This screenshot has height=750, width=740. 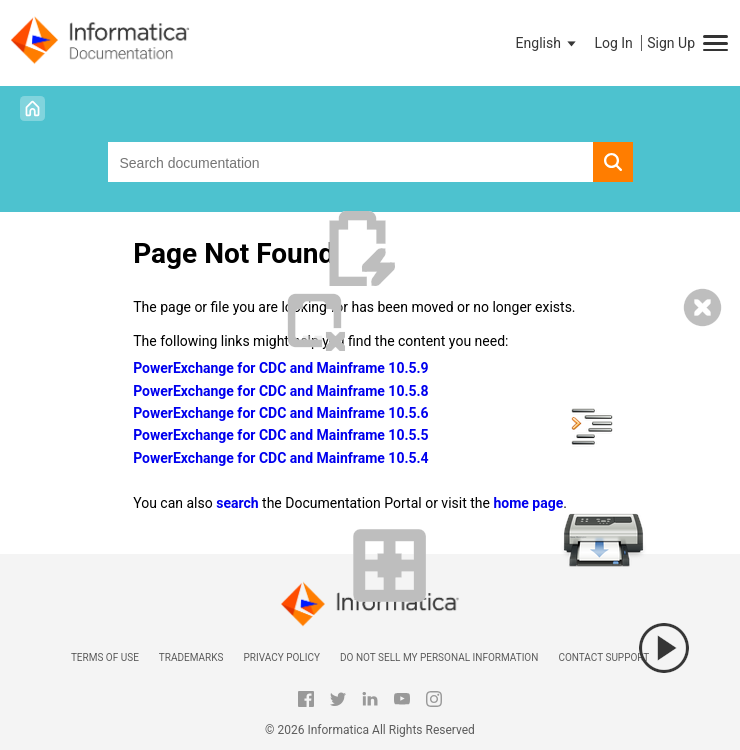 I want to click on indicates wired network connection is disconnected, so click(x=314, y=320).